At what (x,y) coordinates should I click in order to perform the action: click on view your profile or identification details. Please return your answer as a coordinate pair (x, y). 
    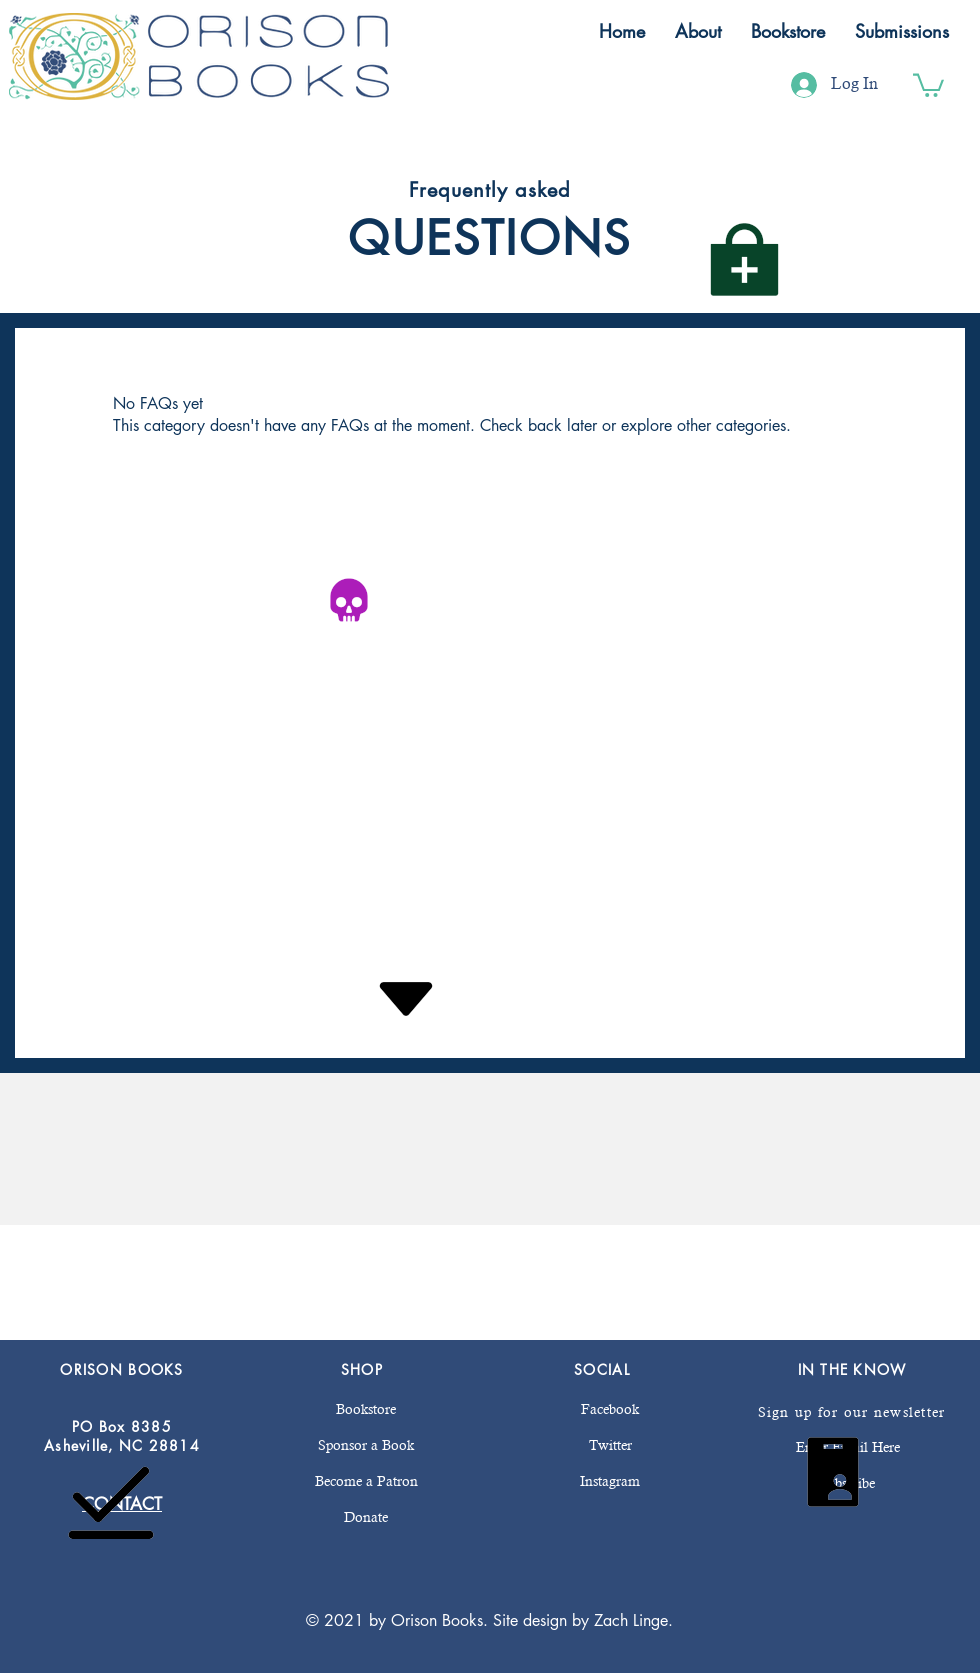
    Looking at the image, I should click on (833, 1472).